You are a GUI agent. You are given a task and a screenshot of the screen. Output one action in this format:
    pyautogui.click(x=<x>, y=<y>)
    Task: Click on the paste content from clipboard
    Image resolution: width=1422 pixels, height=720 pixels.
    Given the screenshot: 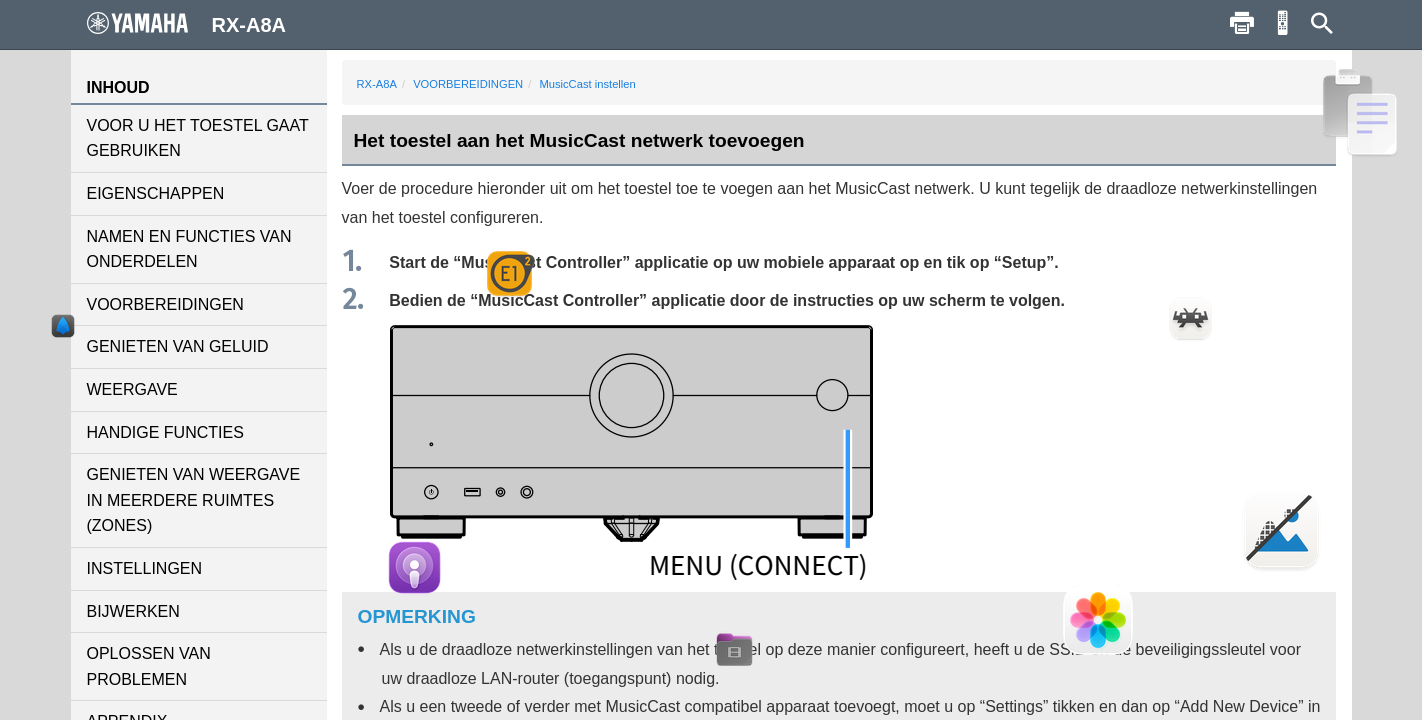 What is the action you would take?
    pyautogui.click(x=1360, y=112)
    